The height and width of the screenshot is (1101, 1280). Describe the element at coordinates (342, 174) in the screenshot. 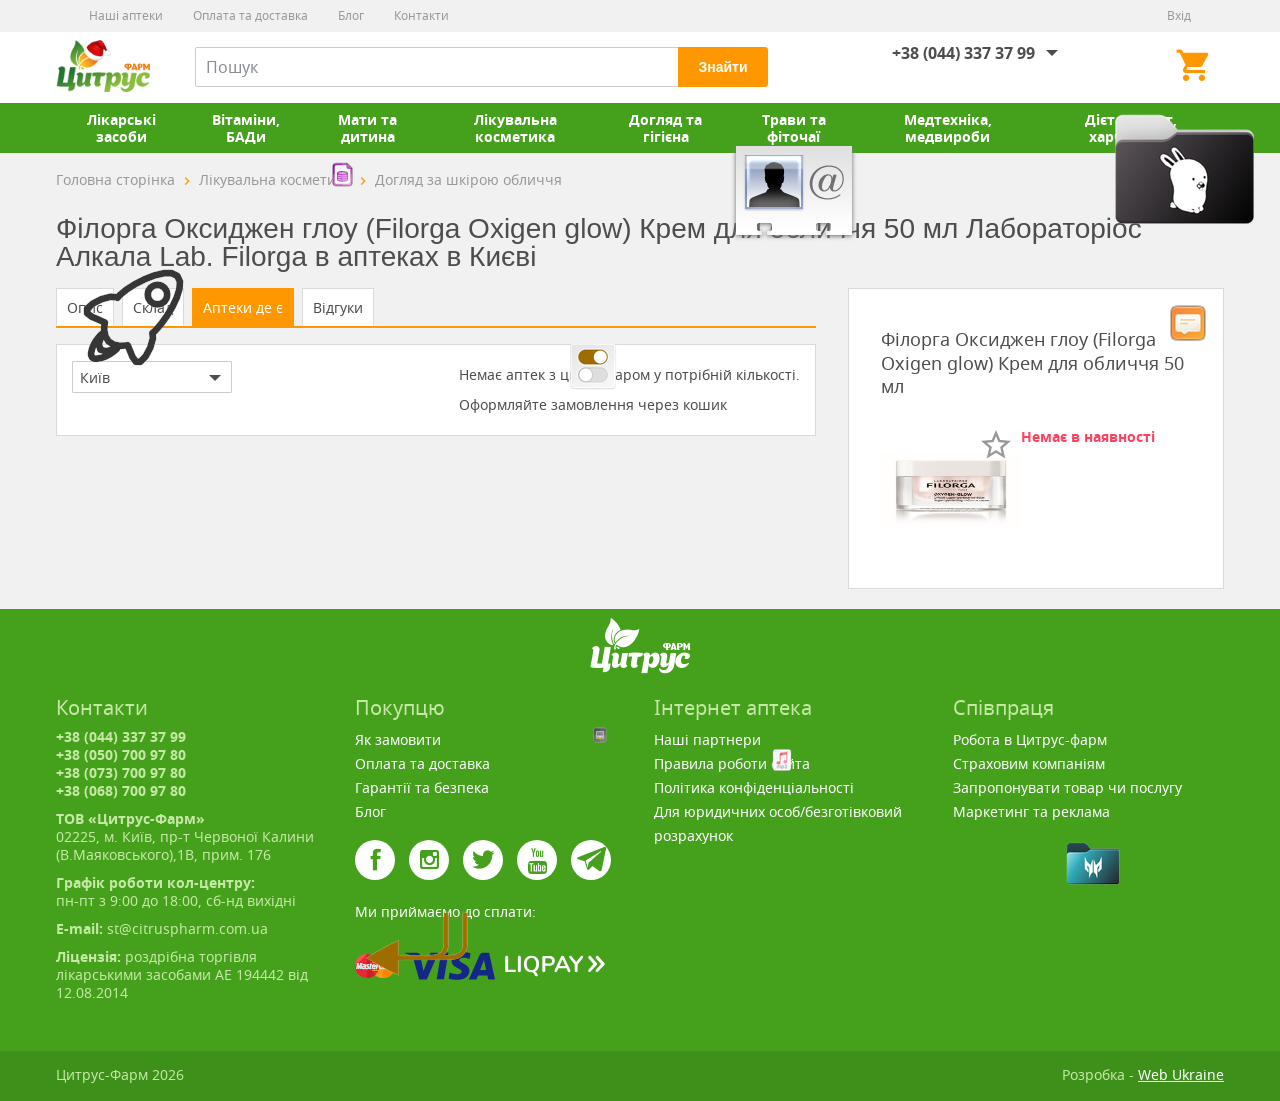

I see `libreoffice base database file` at that location.